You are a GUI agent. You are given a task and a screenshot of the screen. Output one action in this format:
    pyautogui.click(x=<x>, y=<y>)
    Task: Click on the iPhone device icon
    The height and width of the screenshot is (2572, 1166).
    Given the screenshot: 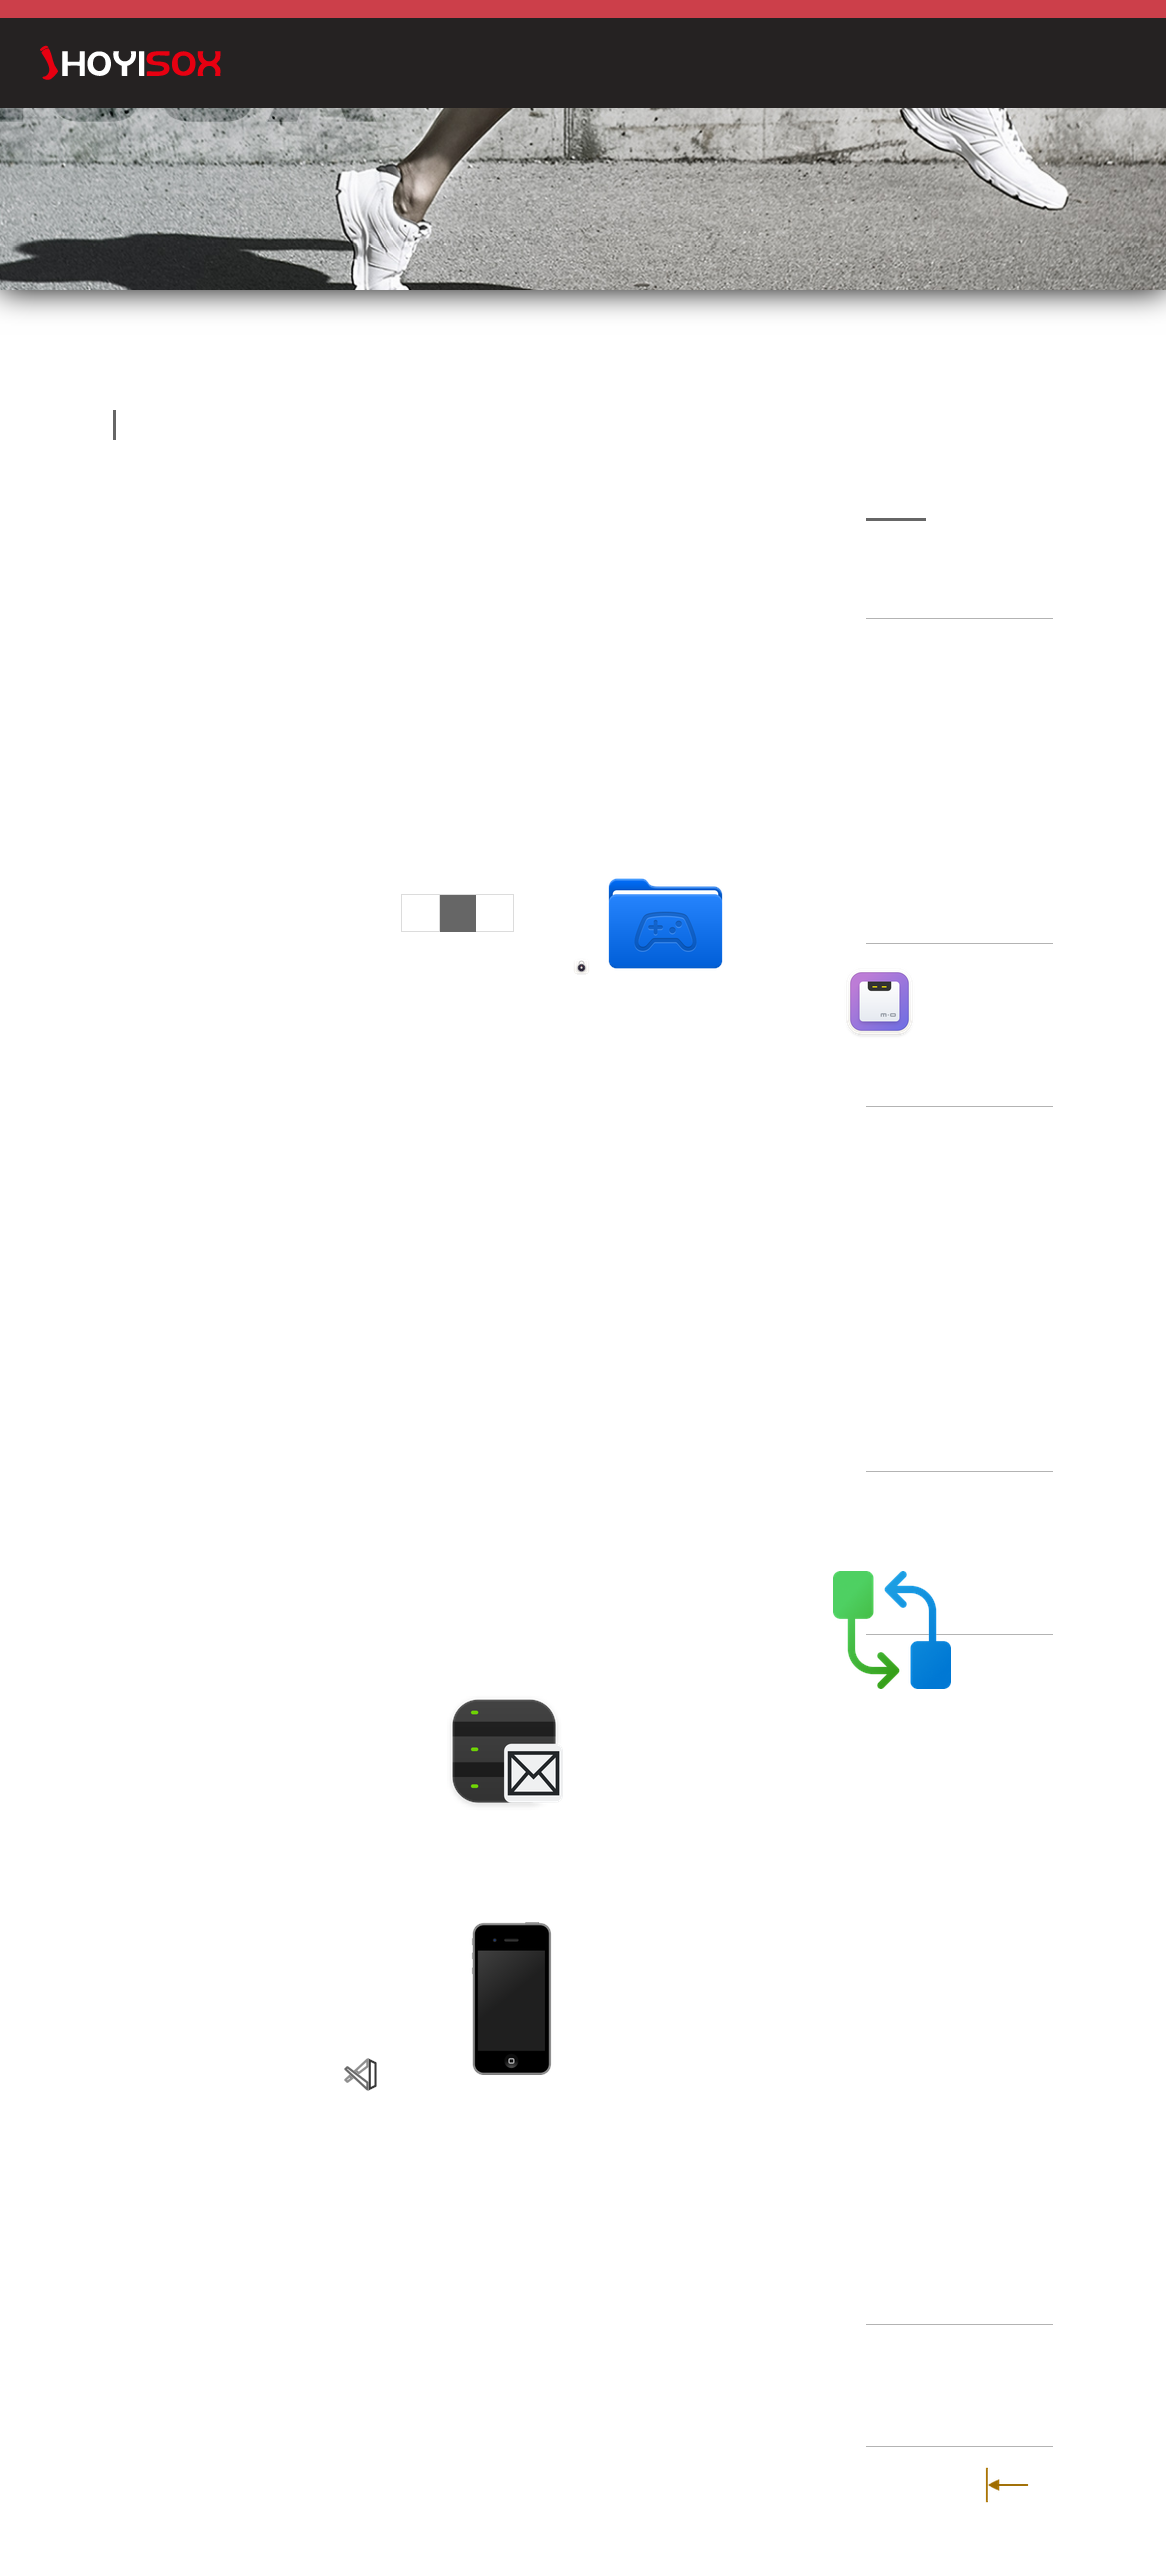 What is the action you would take?
    pyautogui.click(x=511, y=1998)
    